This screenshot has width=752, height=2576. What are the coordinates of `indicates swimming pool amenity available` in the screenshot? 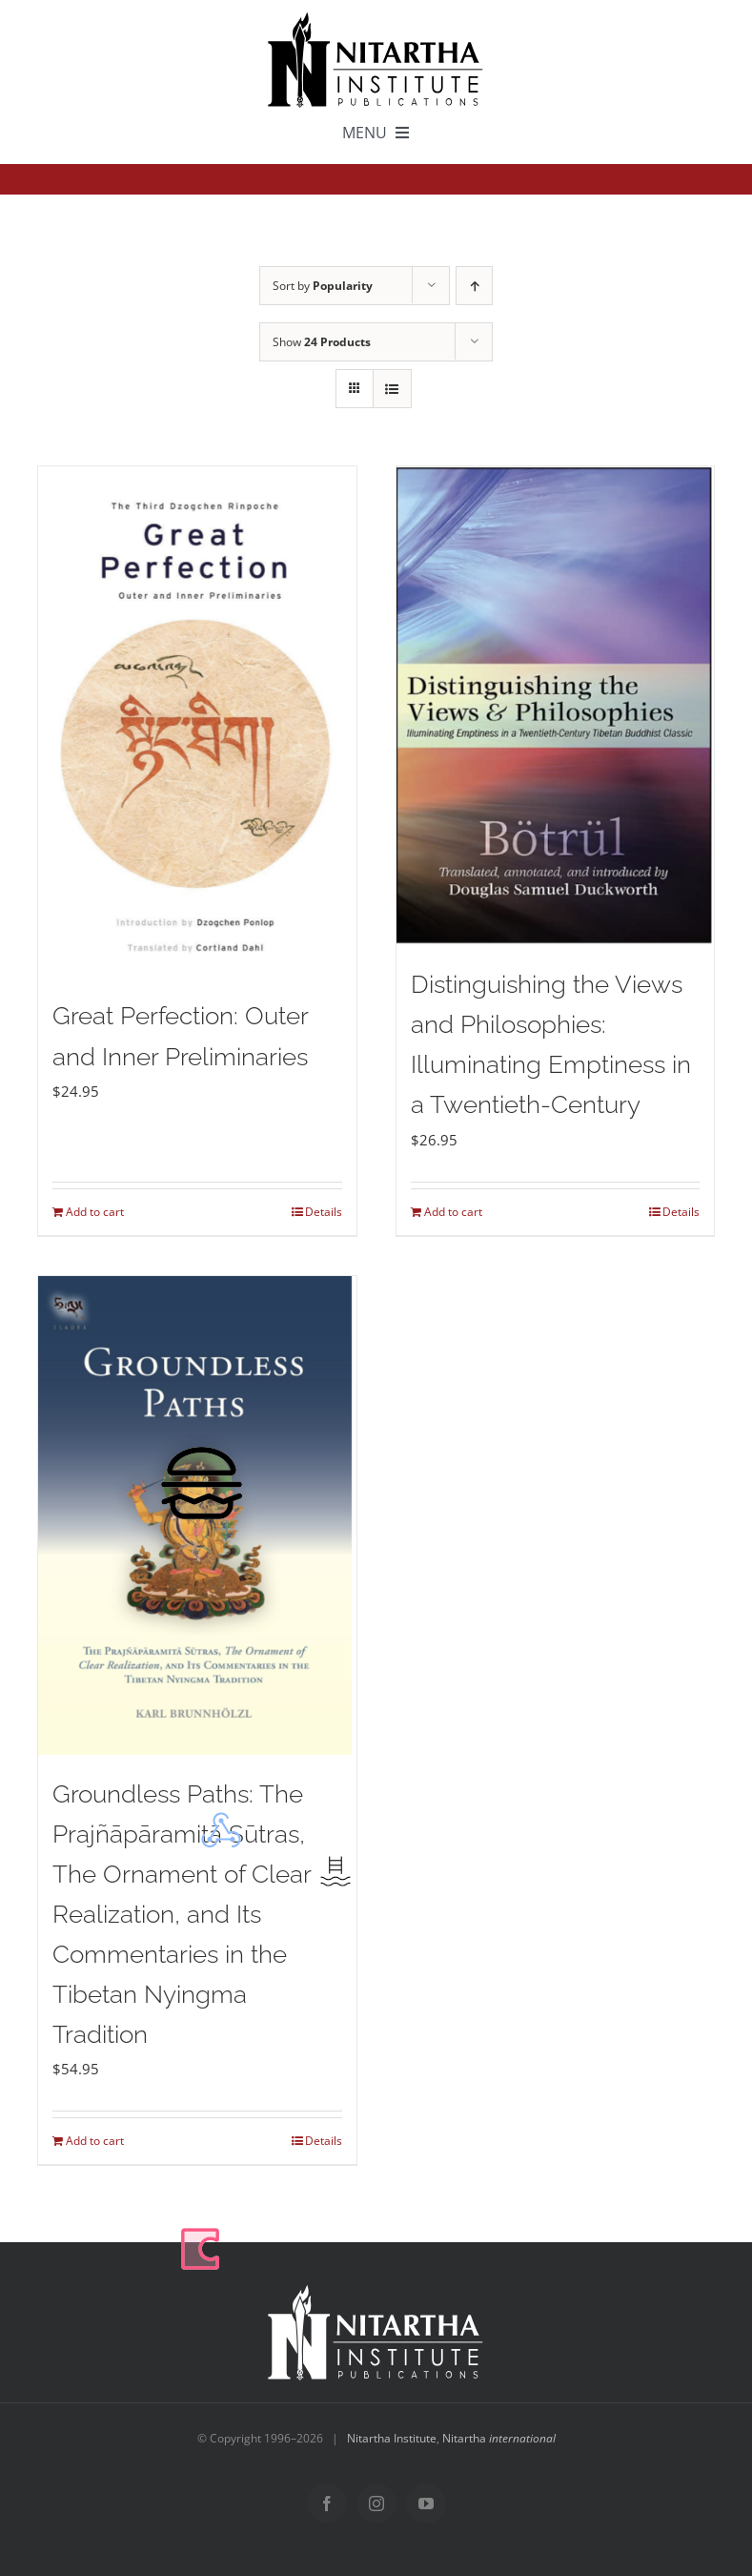 It's located at (335, 1871).